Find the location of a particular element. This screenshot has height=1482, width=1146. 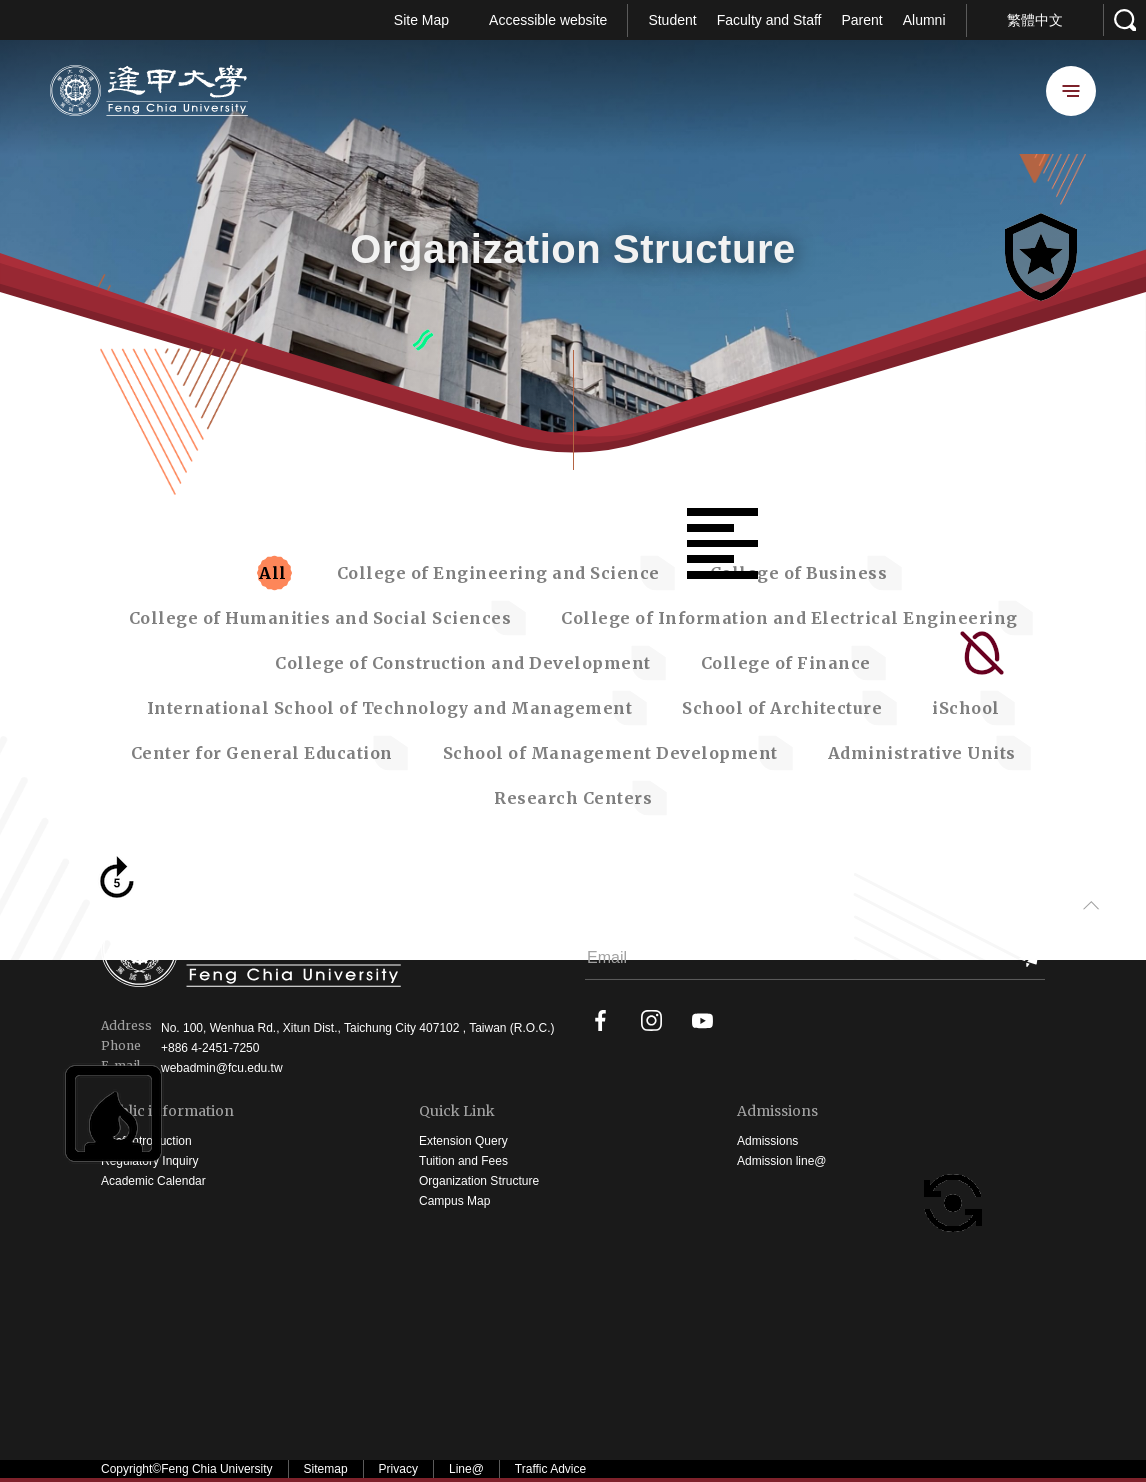

skip forward 5 seconds in media playback is located at coordinates (117, 879).